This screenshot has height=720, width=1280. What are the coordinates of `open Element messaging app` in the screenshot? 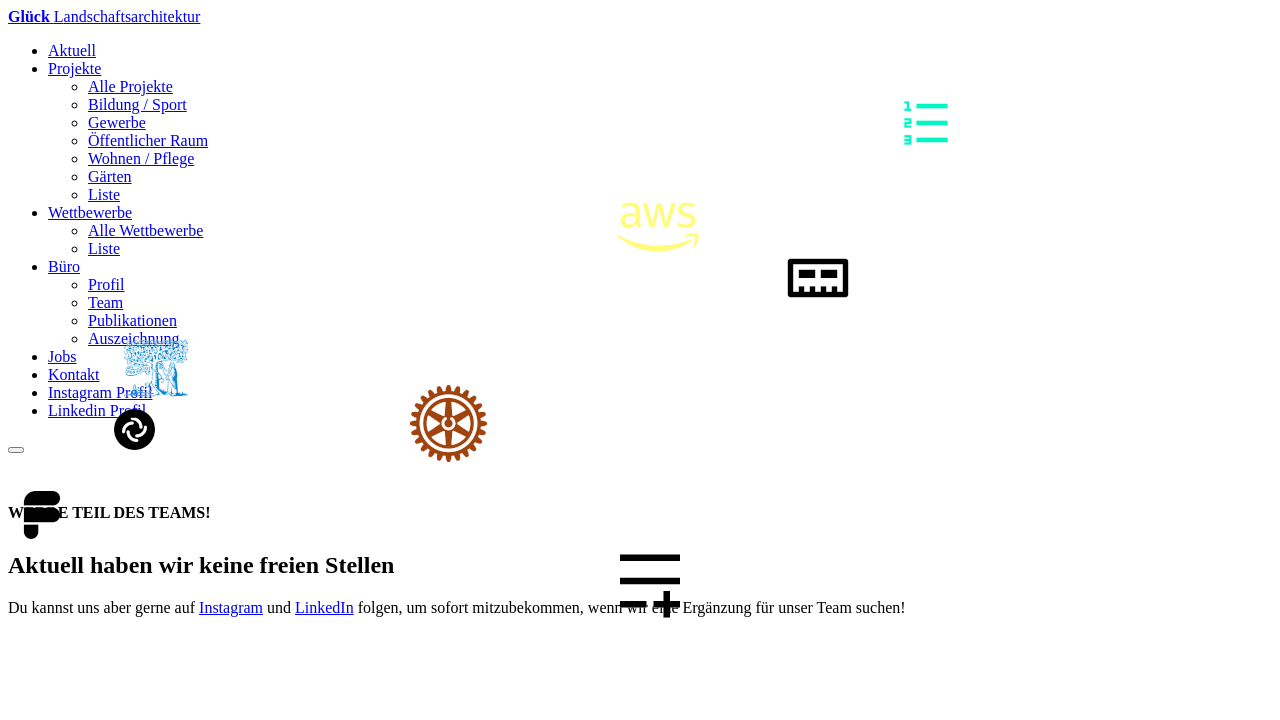 It's located at (134, 429).